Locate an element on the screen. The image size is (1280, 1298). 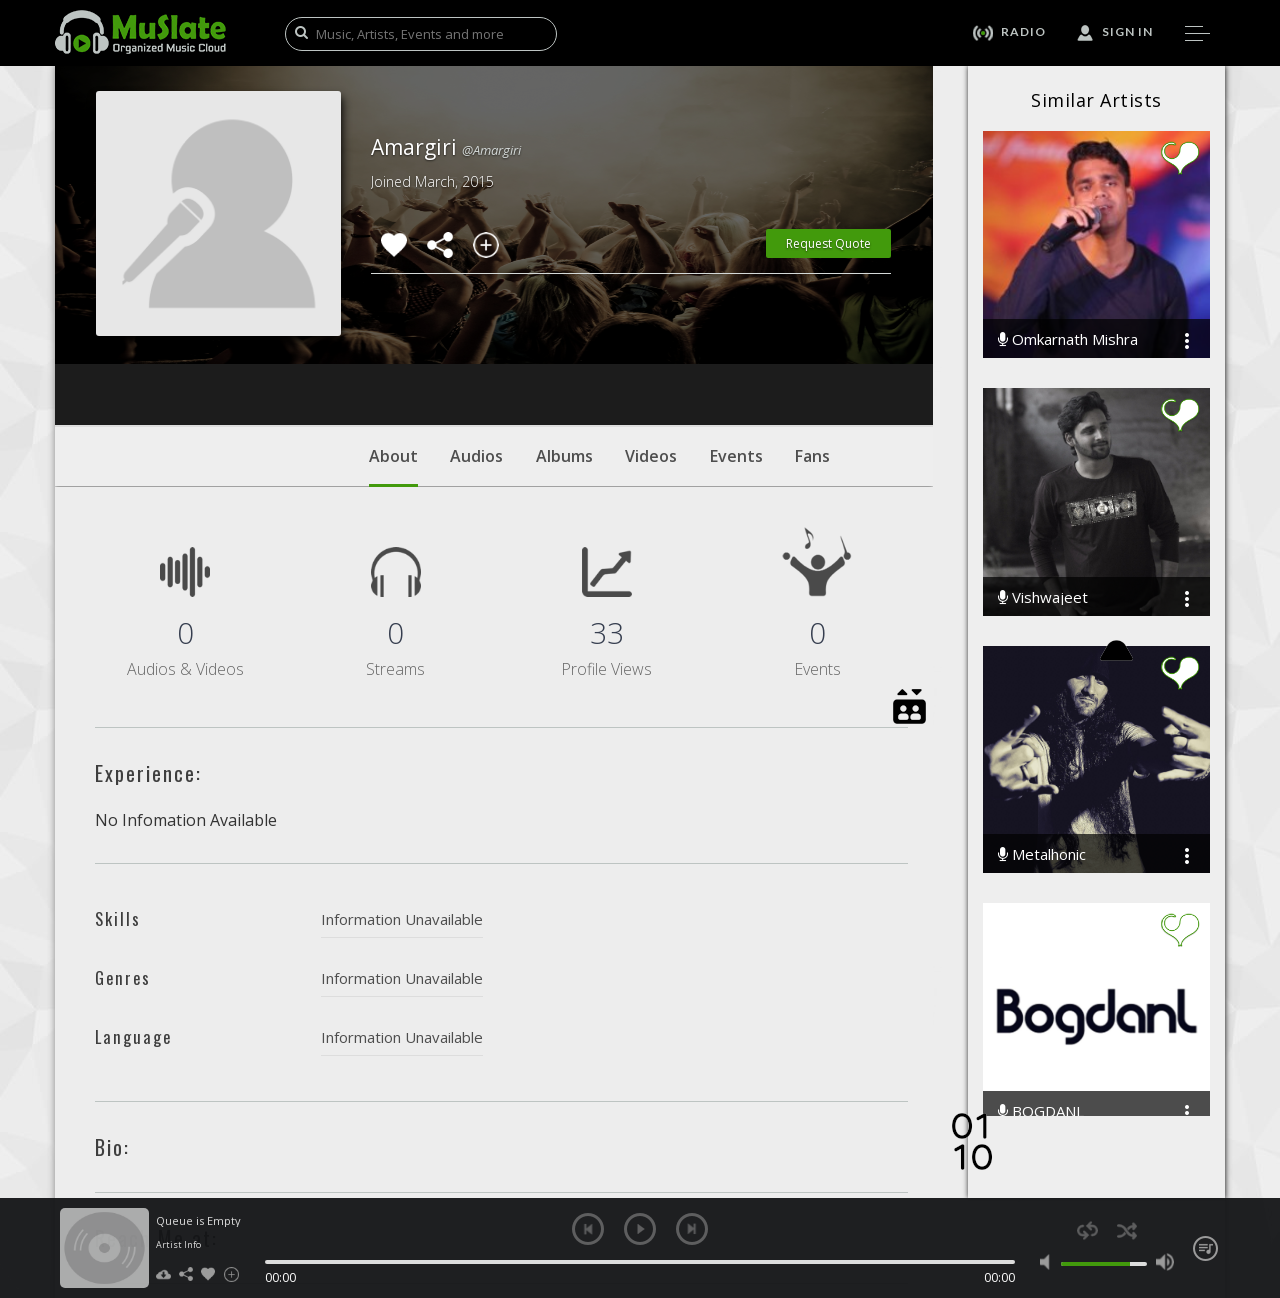
view or access binary/code data is located at coordinates (971, 1141).